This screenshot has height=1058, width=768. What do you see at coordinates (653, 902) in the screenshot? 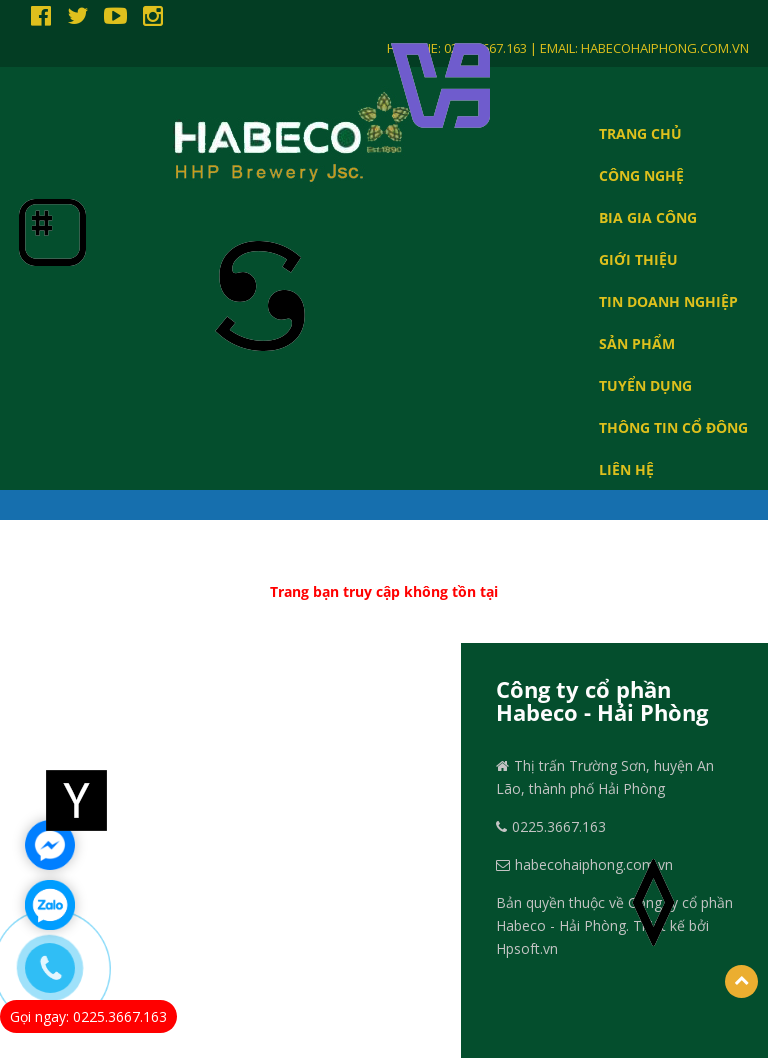
I see `private division game publisher logo` at bounding box center [653, 902].